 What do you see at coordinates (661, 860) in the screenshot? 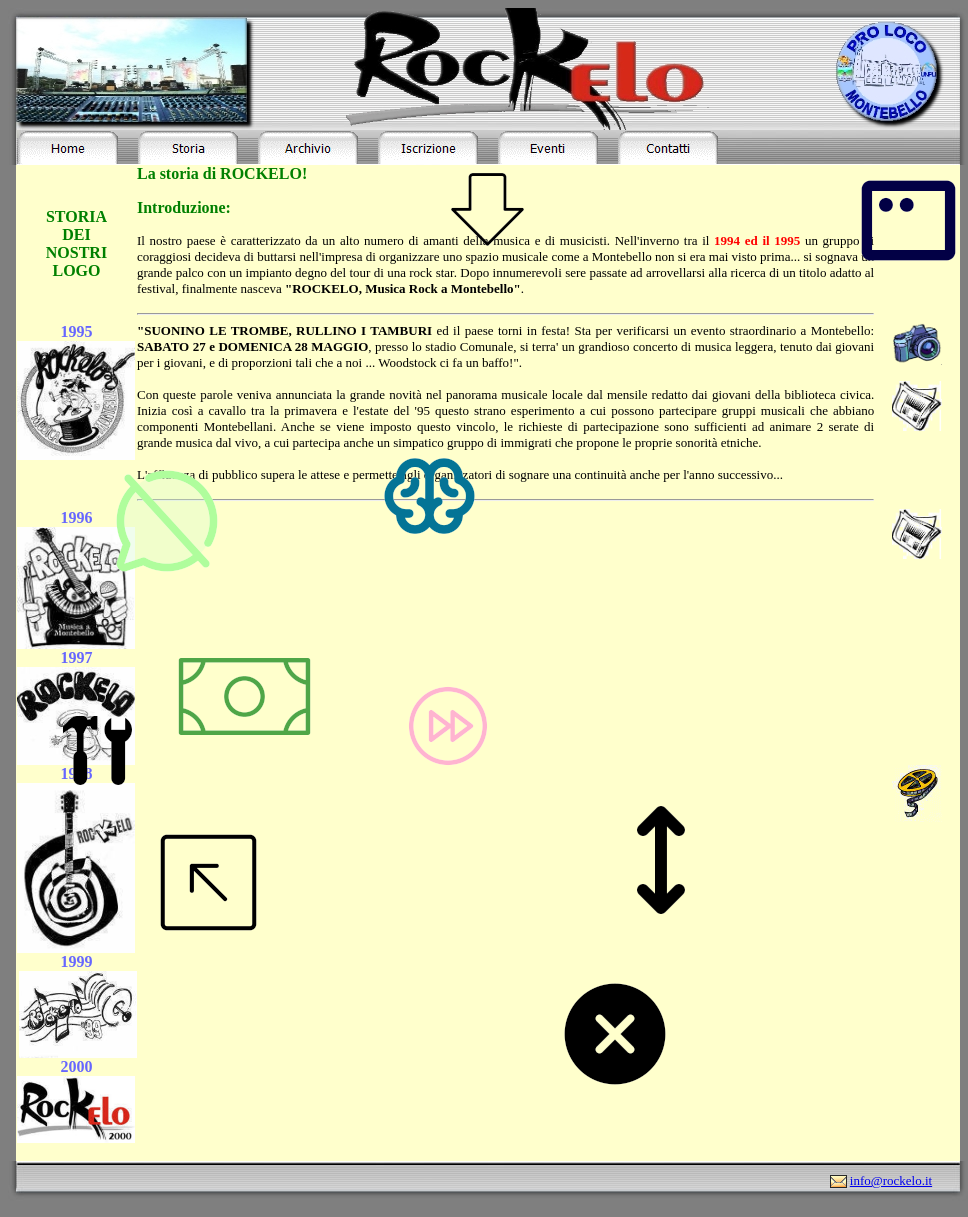
I see `adjust vertical position or order` at bounding box center [661, 860].